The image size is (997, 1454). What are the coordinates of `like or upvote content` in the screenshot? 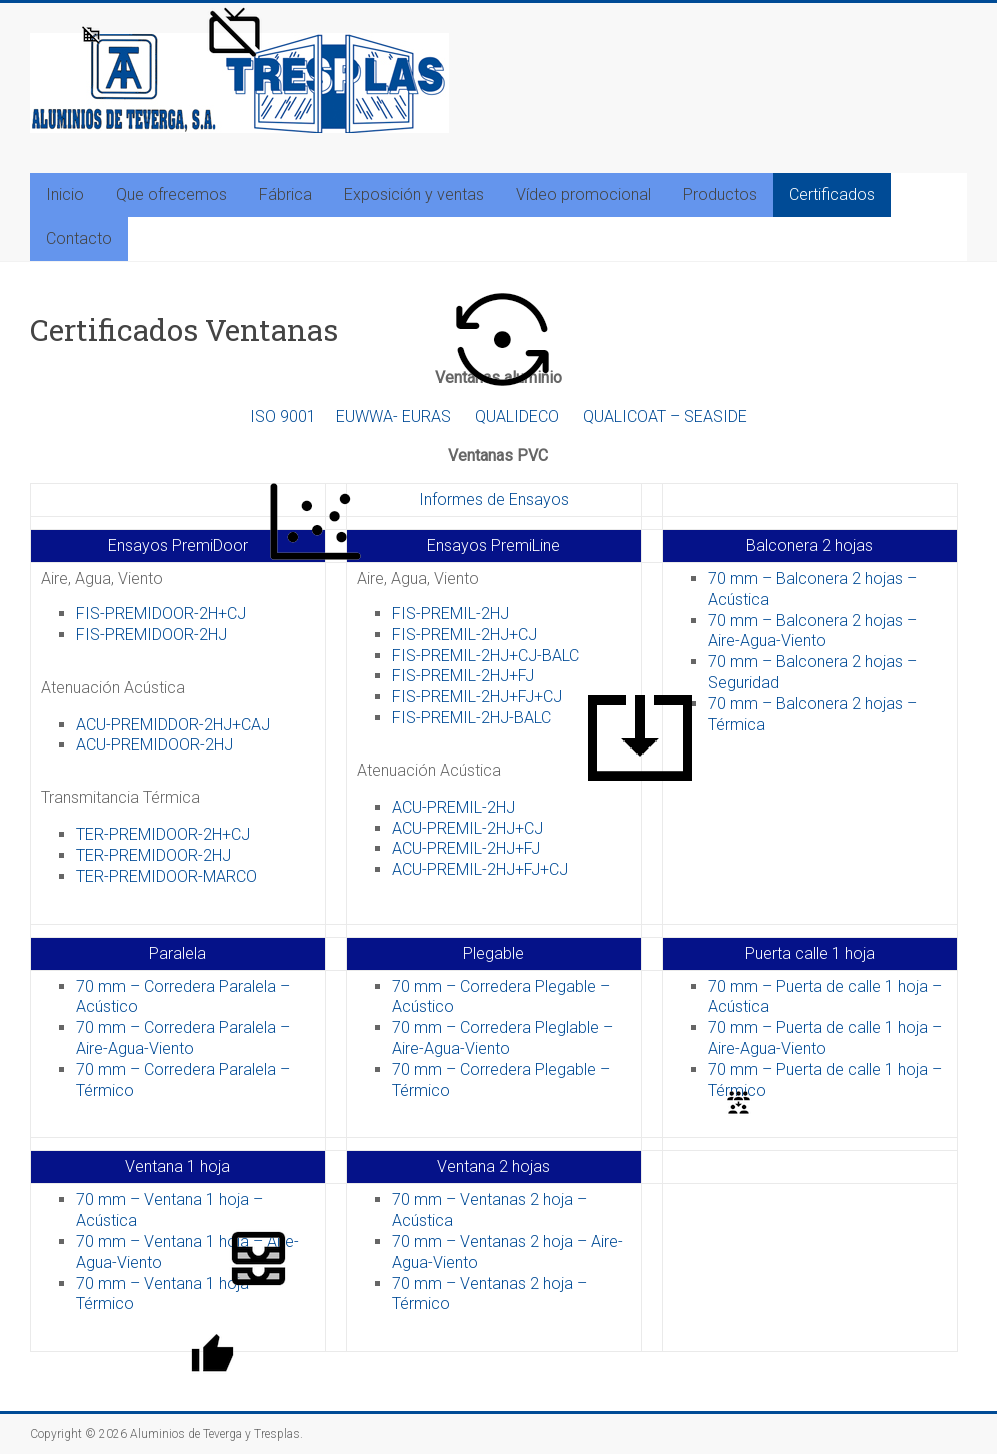 It's located at (212, 1354).